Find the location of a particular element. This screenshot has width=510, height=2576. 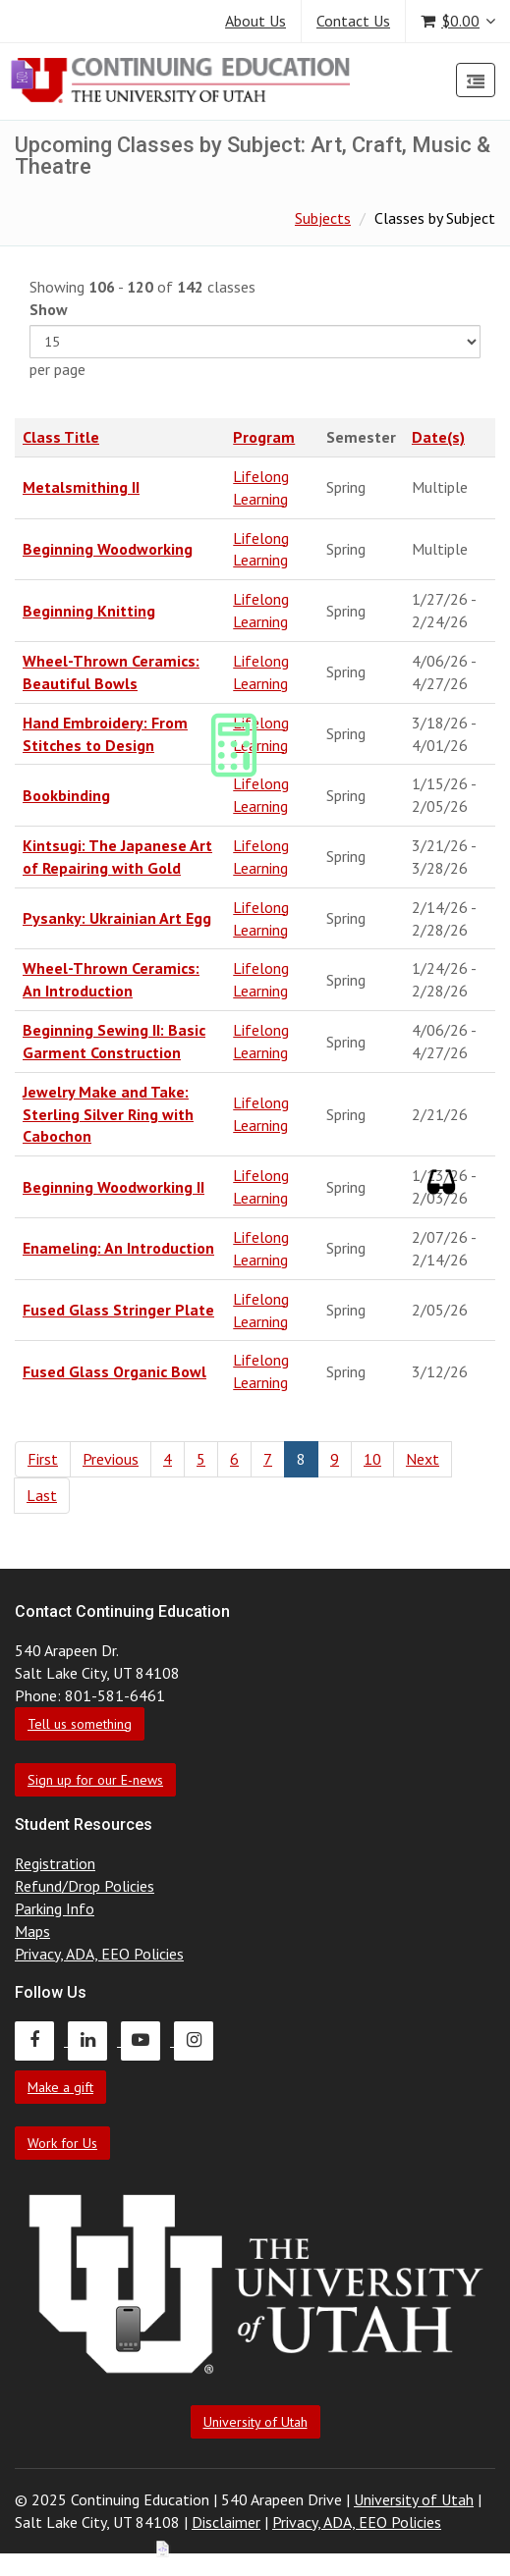

open the calculator app is located at coordinates (234, 745).